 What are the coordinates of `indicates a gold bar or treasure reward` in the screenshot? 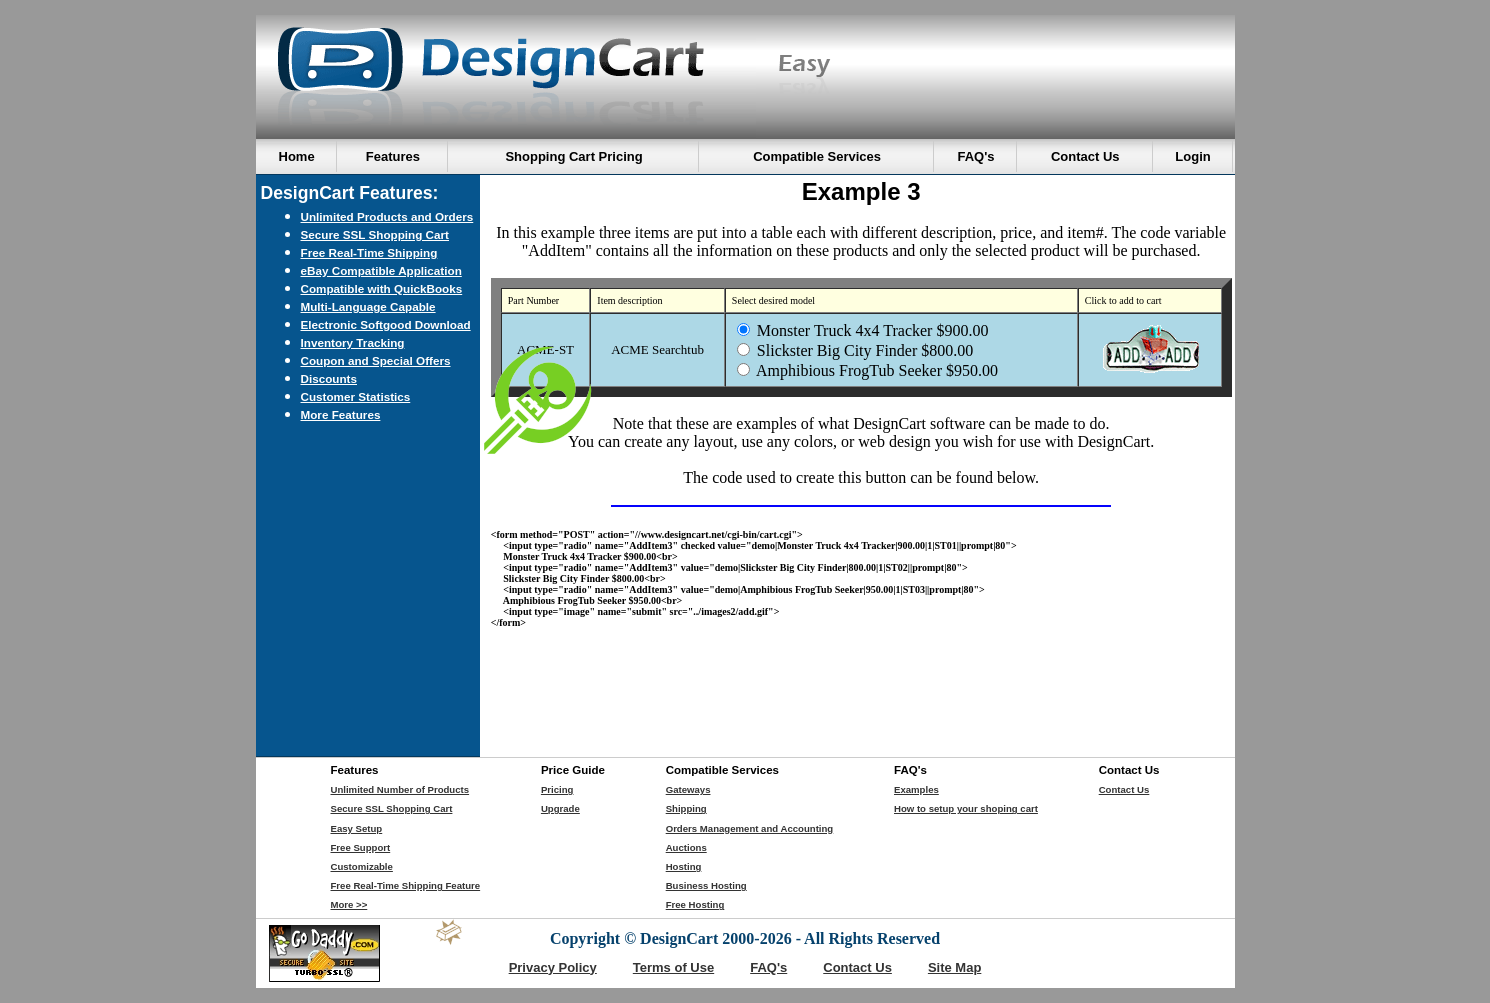 It's located at (449, 932).